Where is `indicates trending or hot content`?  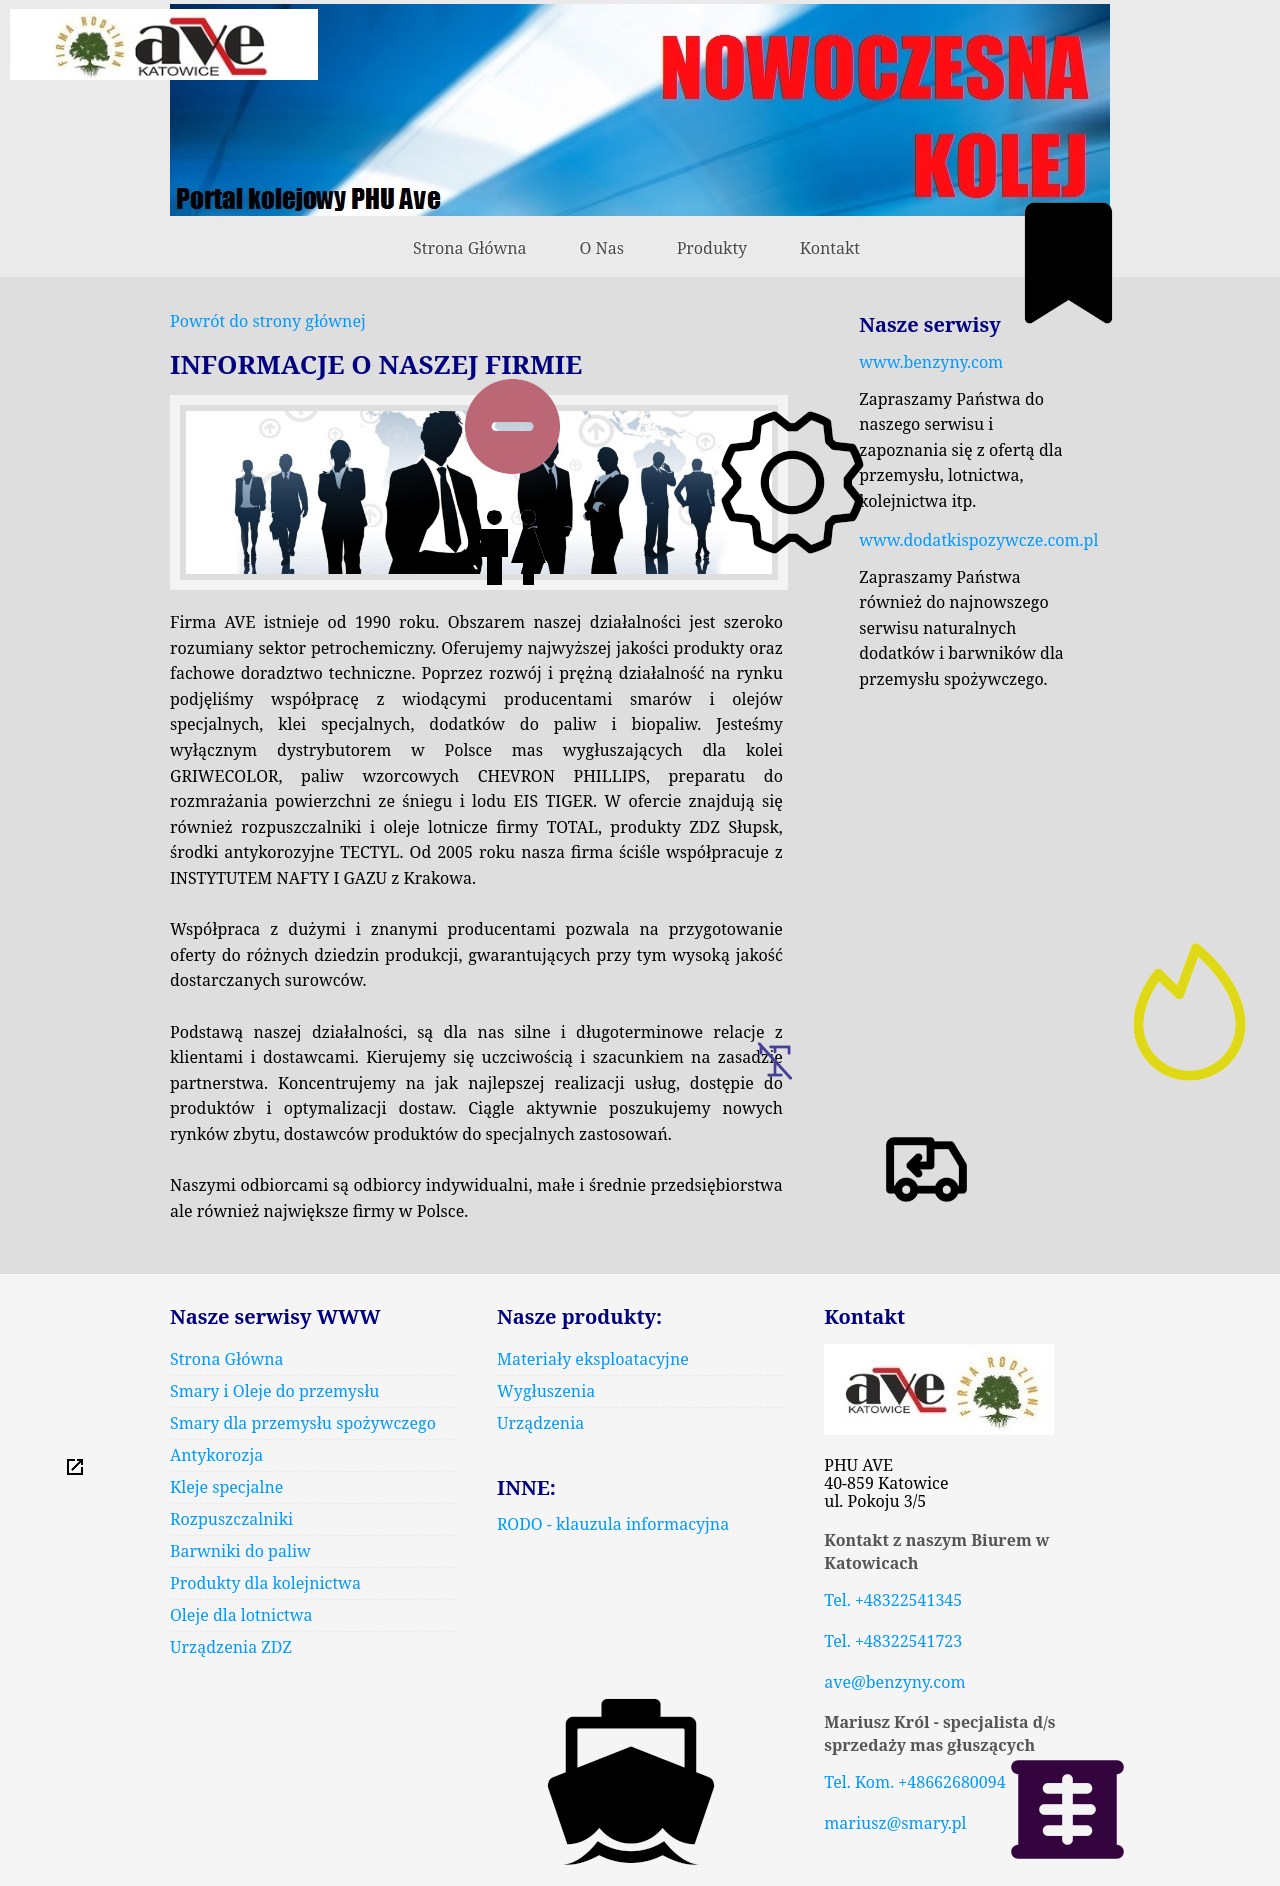 indicates trending or hot content is located at coordinates (1189, 1014).